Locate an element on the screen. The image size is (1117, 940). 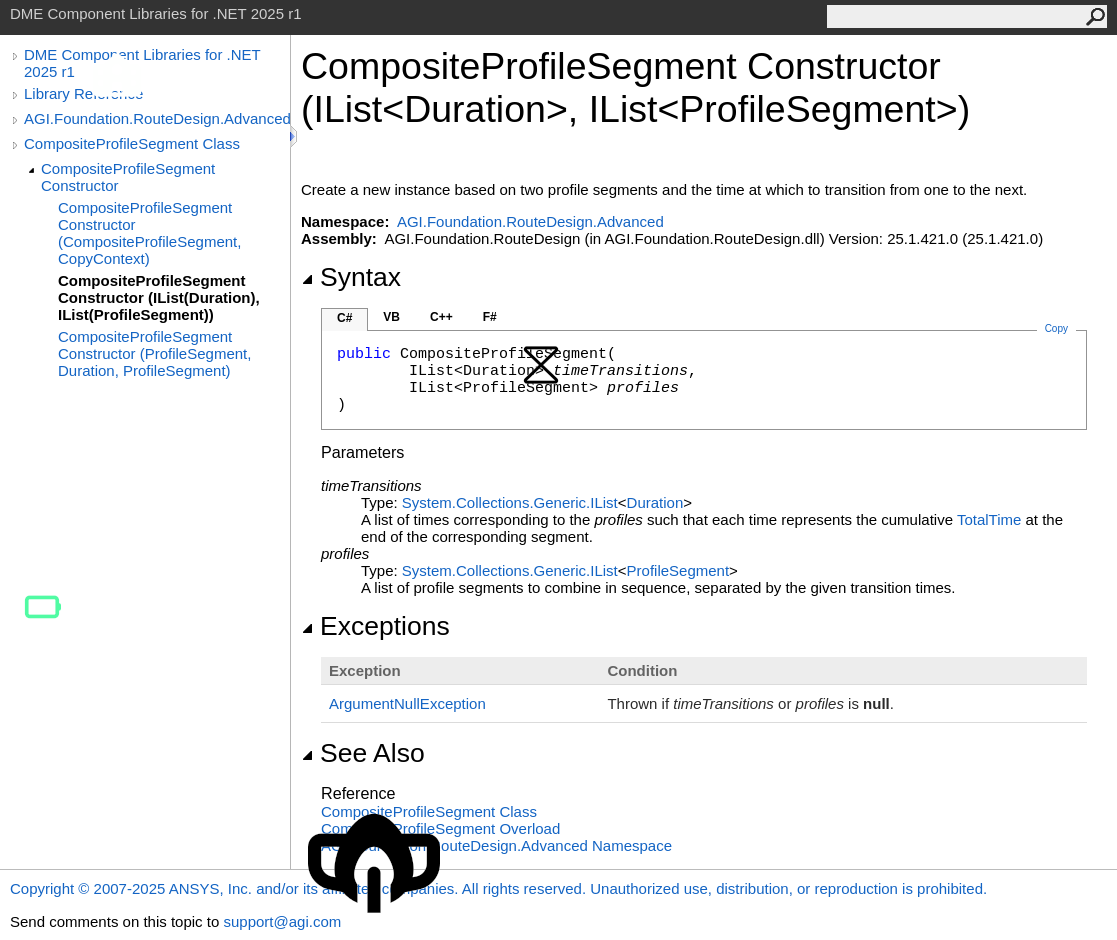
indicates battery is empty or critically low is located at coordinates (42, 605).